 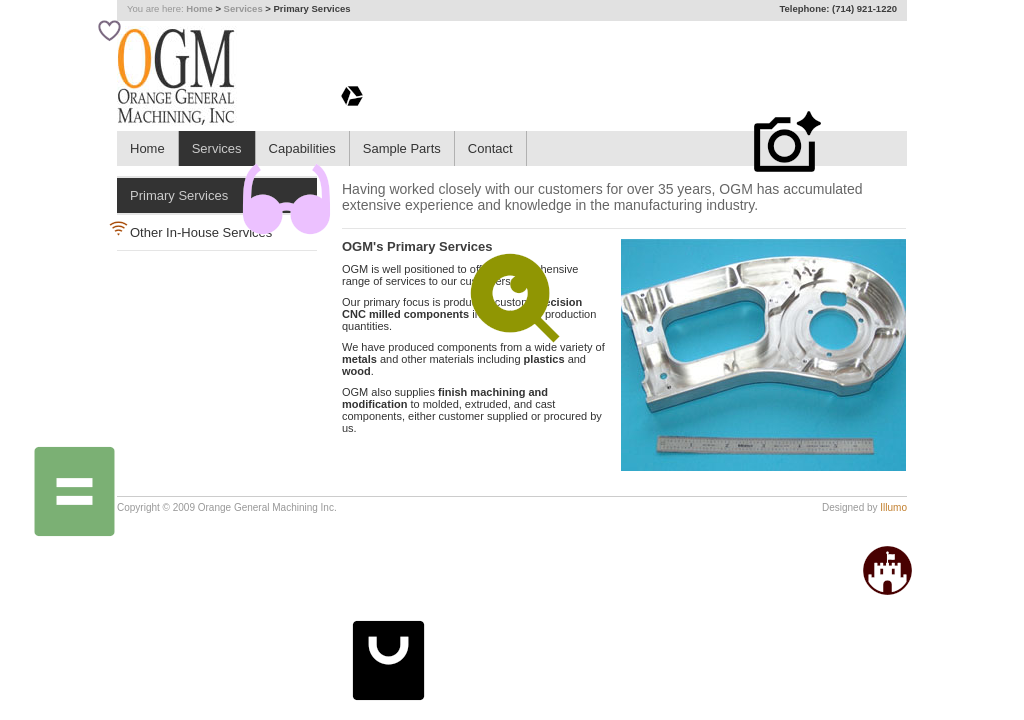 I want to click on view your shopping bag, so click(x=388, y=660).